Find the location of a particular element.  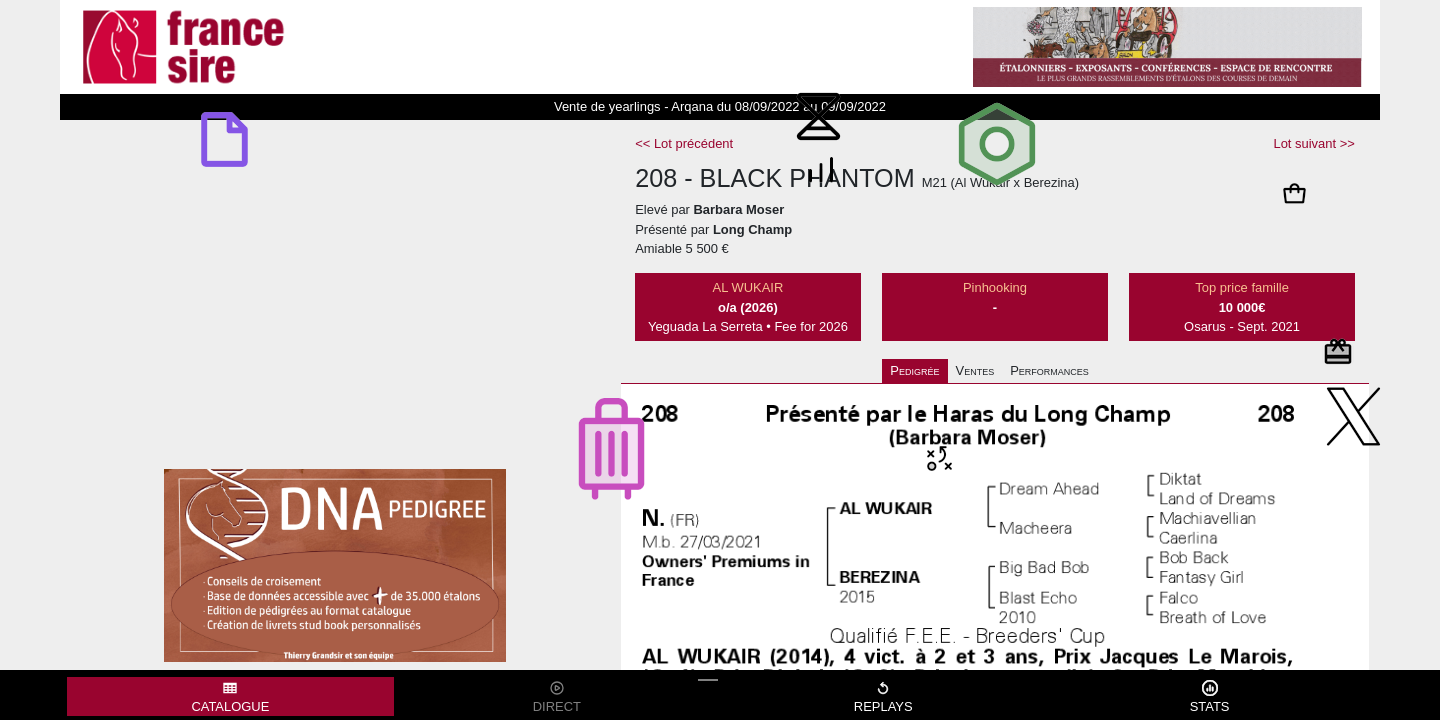

access hardware or mechanical settings is located at coordinates (997, 144).